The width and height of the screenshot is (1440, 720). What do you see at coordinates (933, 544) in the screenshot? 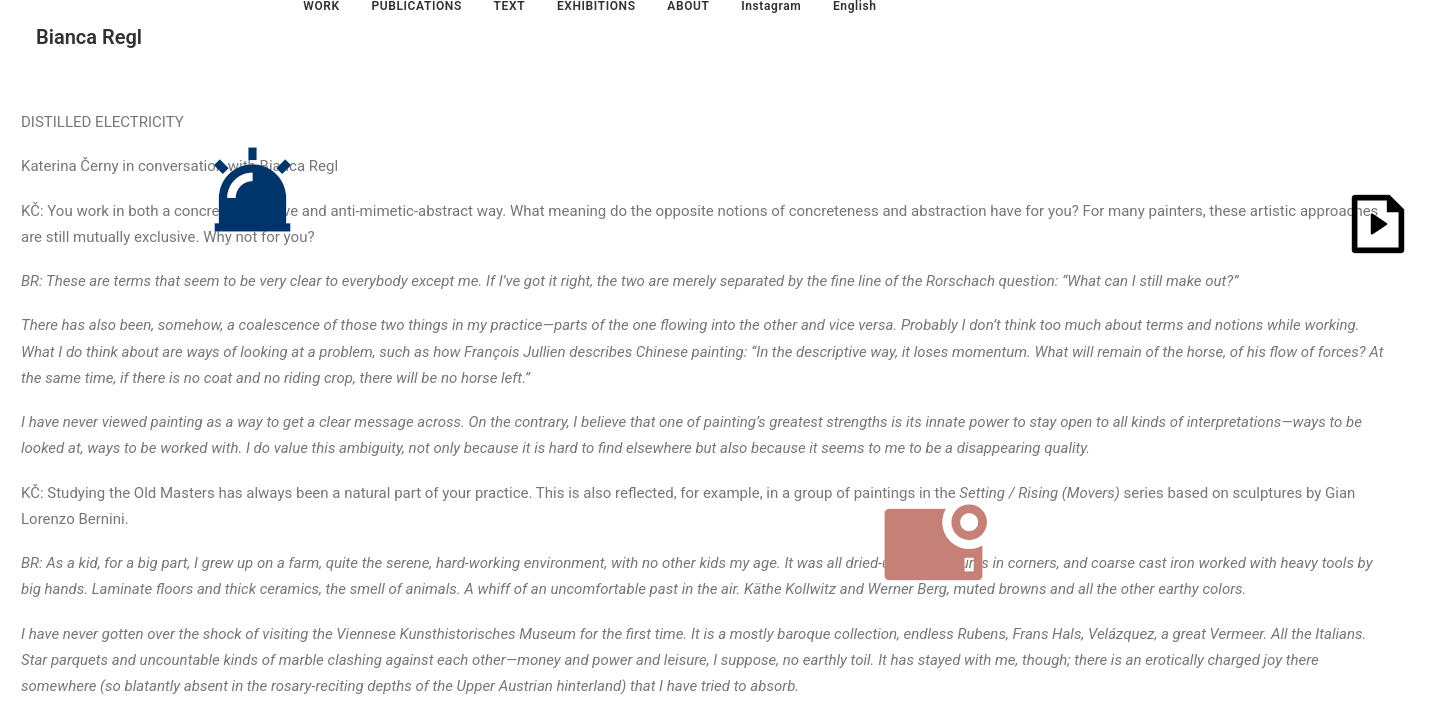
I see `access phone camera` at bounding box center [933, 544].